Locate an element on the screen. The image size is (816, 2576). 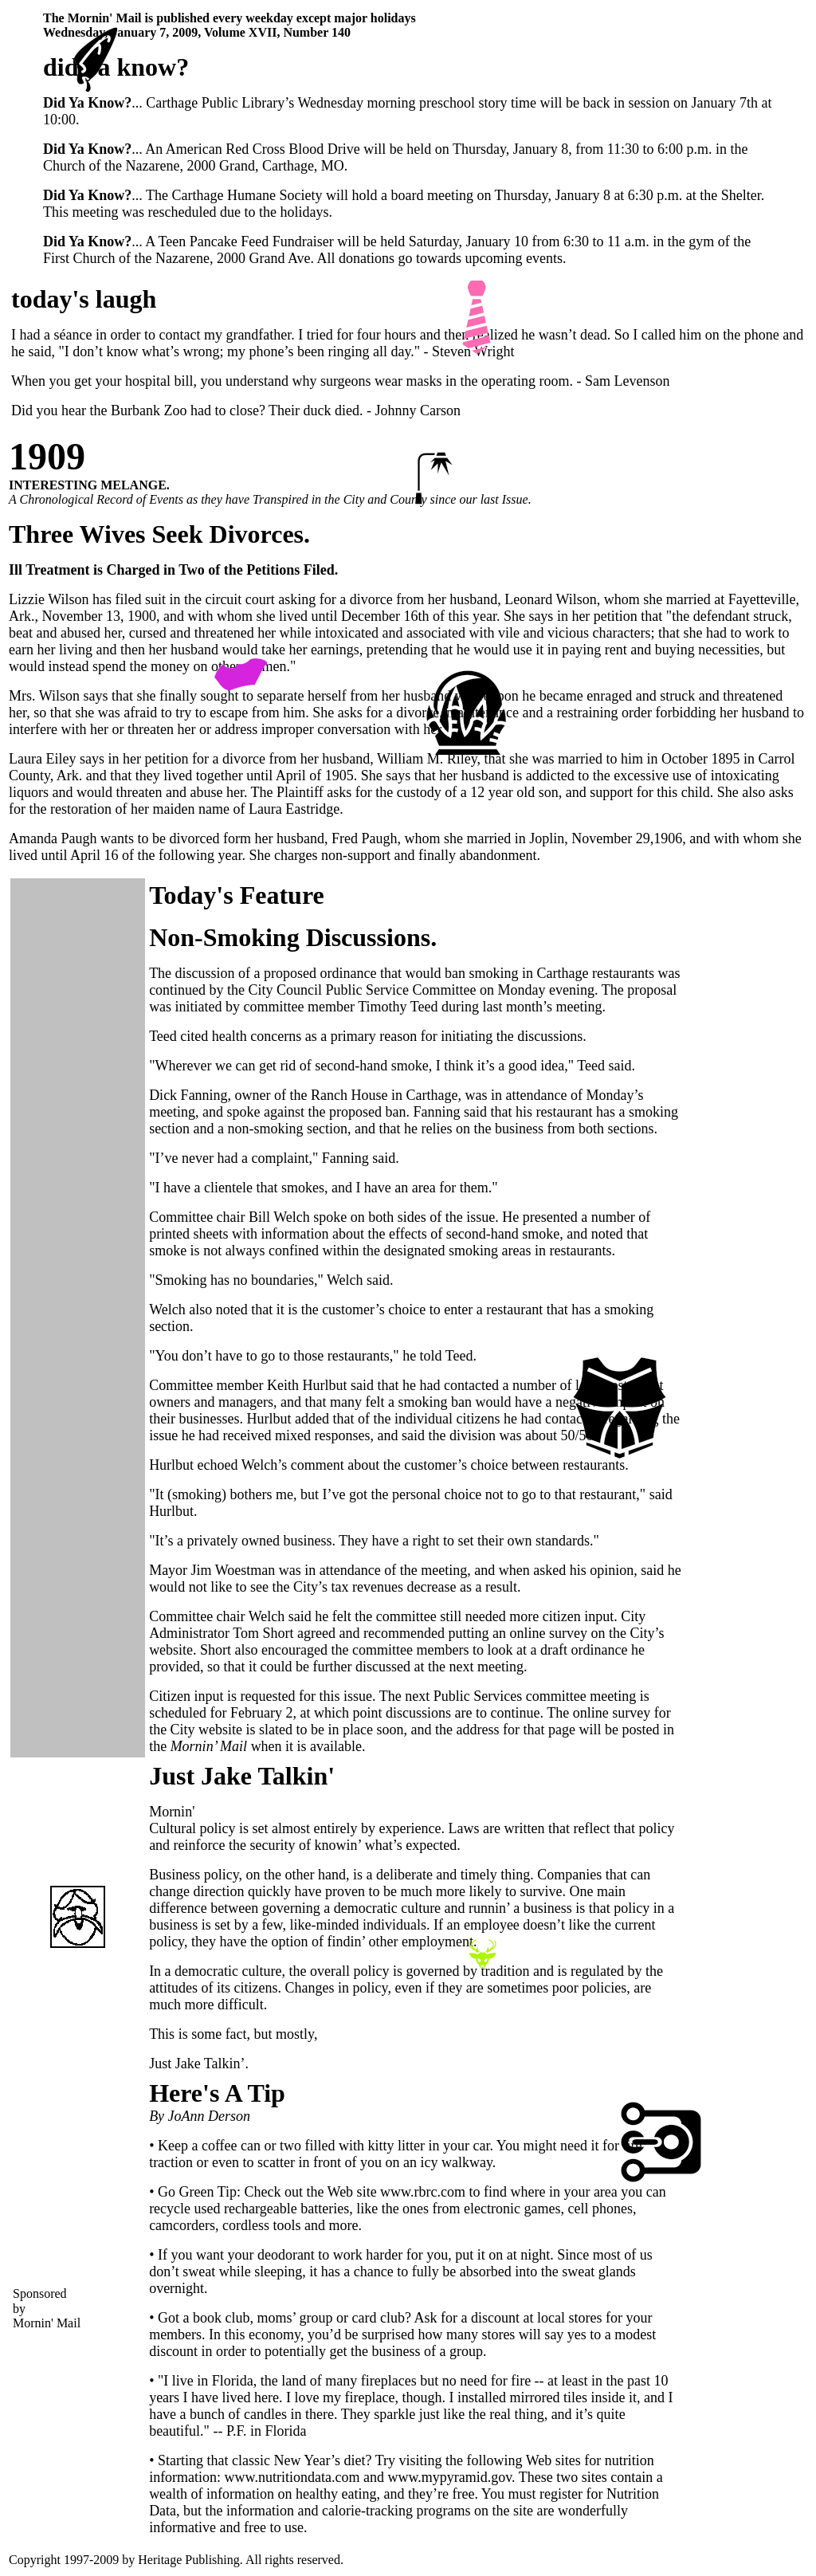
wildlife or hunting game category is located at coordinates (482, 1954).